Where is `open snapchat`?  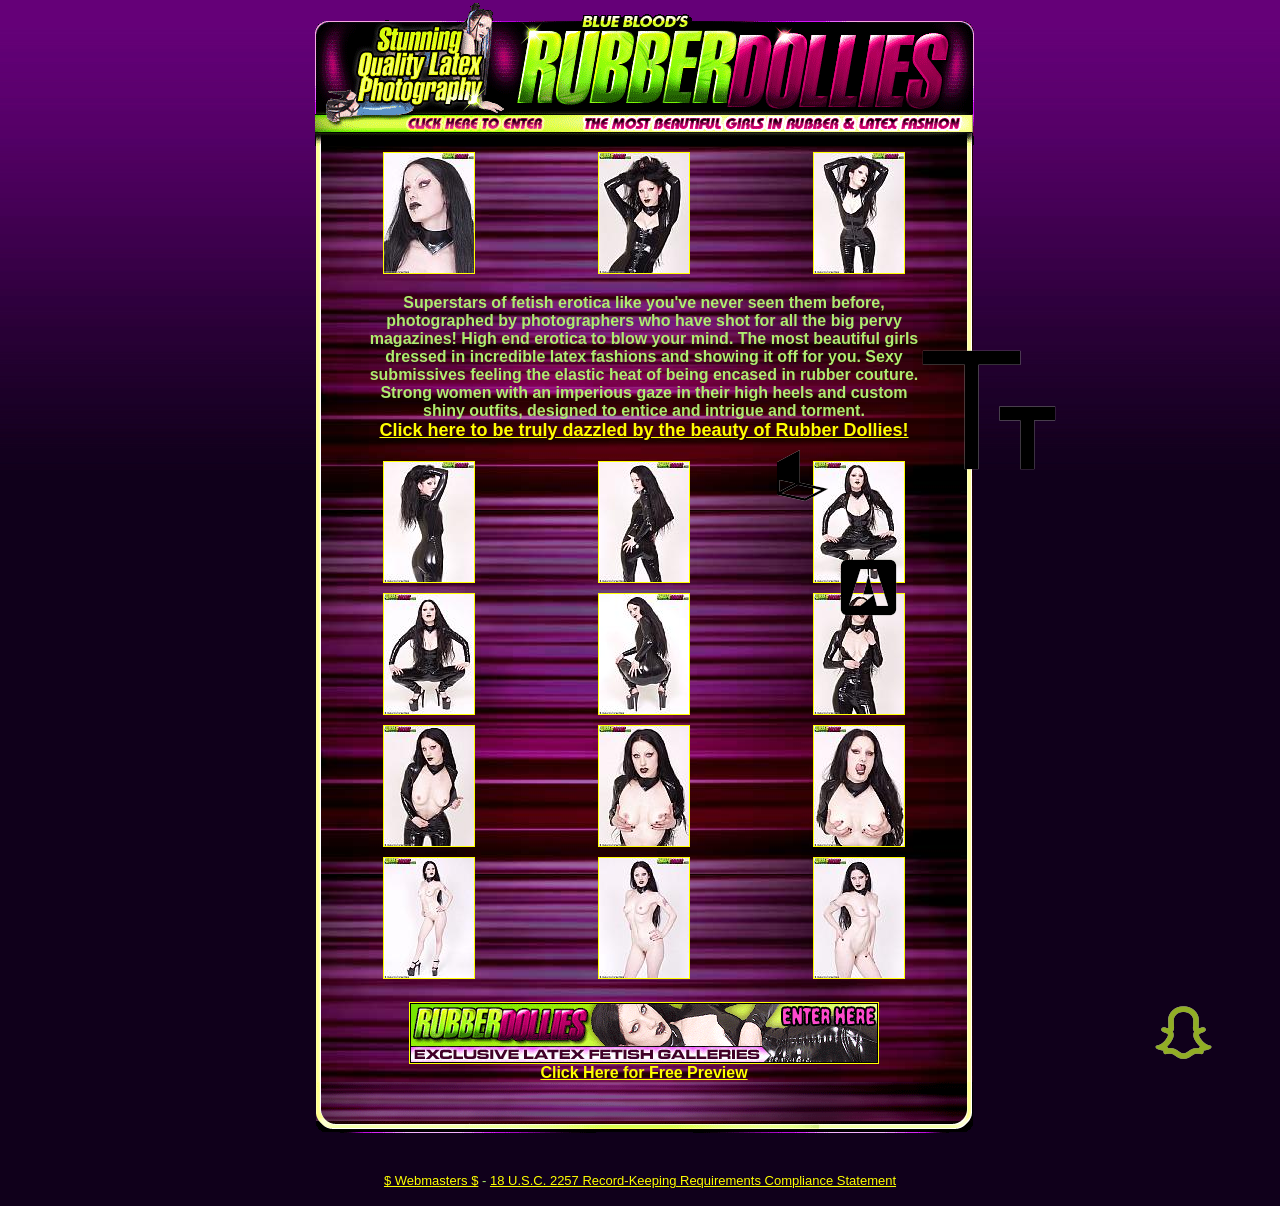
open snapchat is located at coordinates (1183, 1031).